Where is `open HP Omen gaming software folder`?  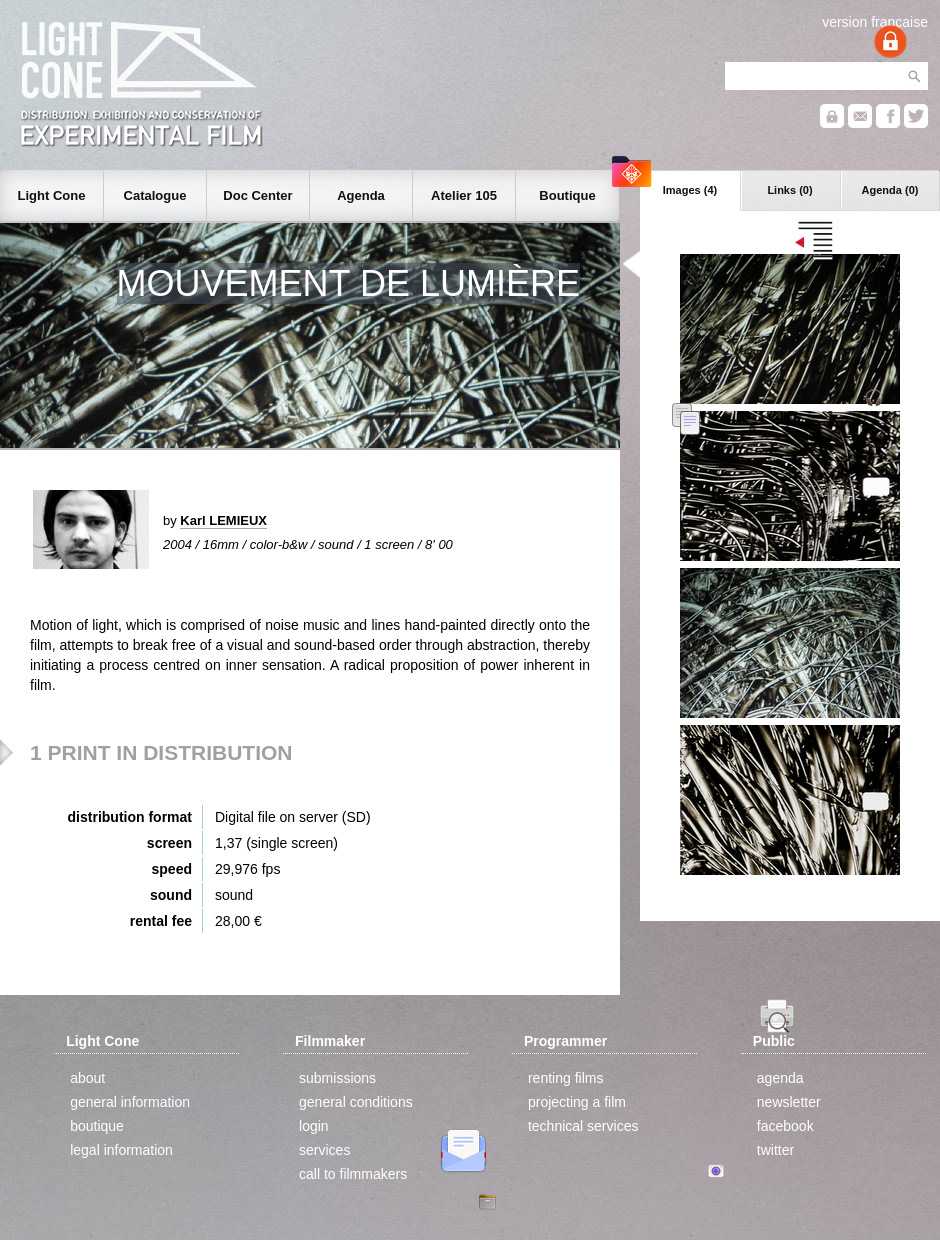 open HP Omen gaming software folder is located at coordinates (631, 172).